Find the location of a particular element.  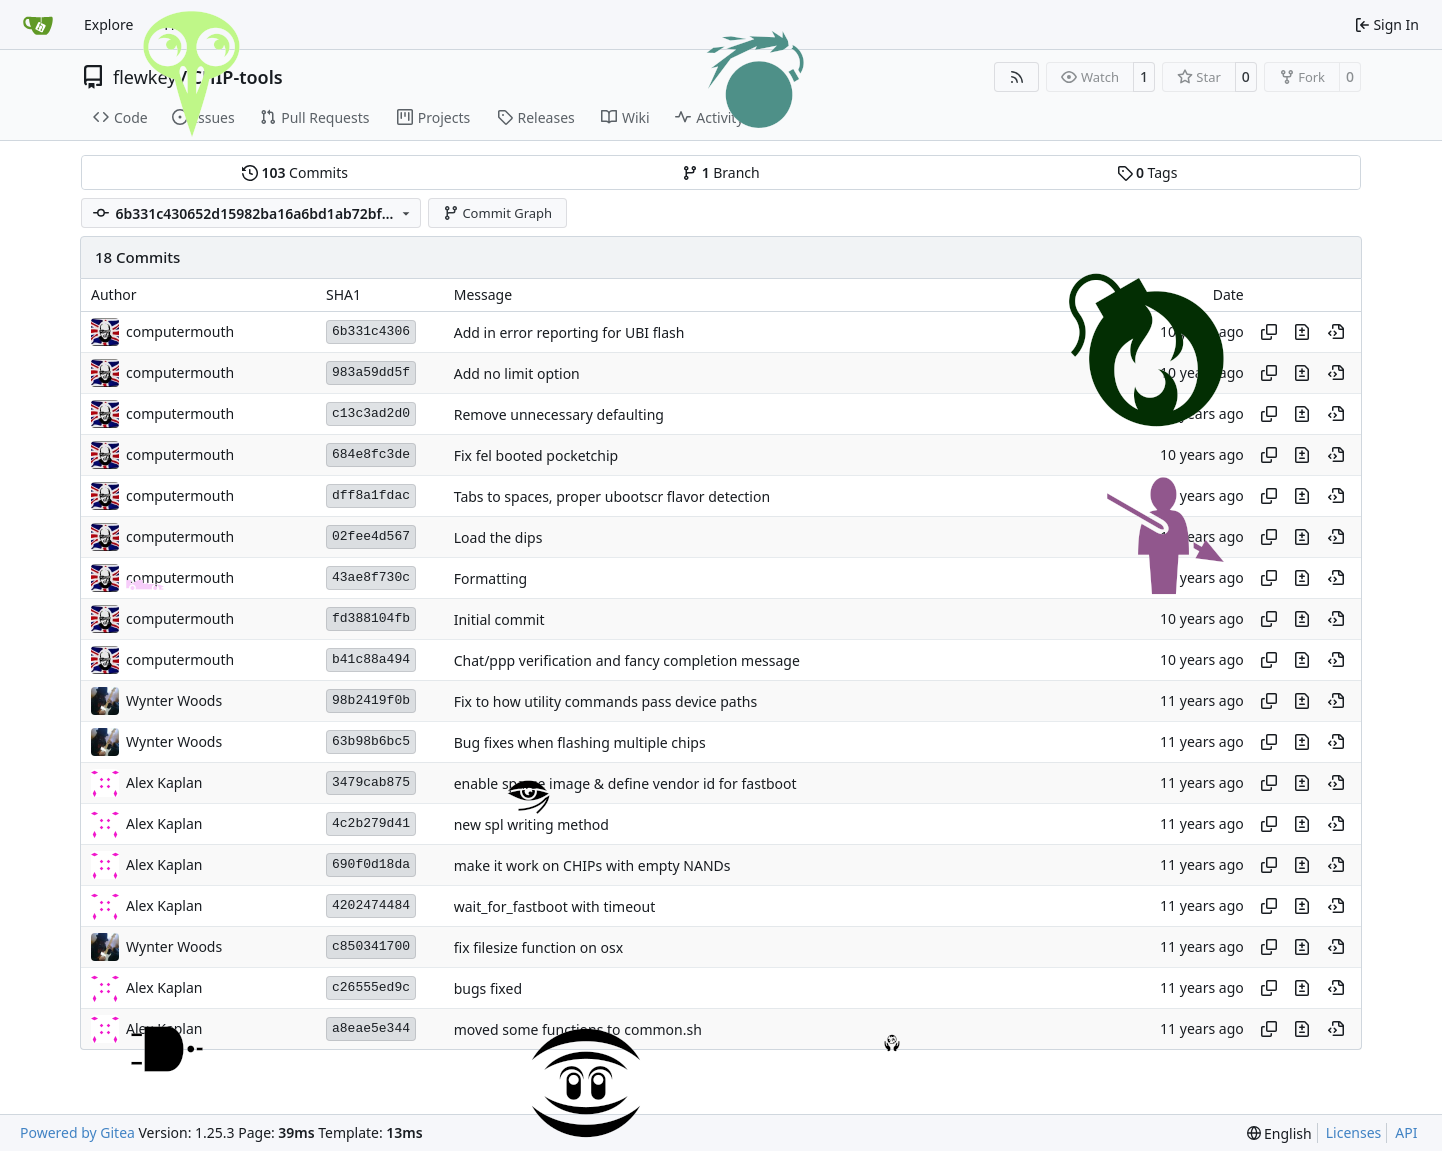

indicates eye strain or fatigue warning is located at coordinates (528, 792).